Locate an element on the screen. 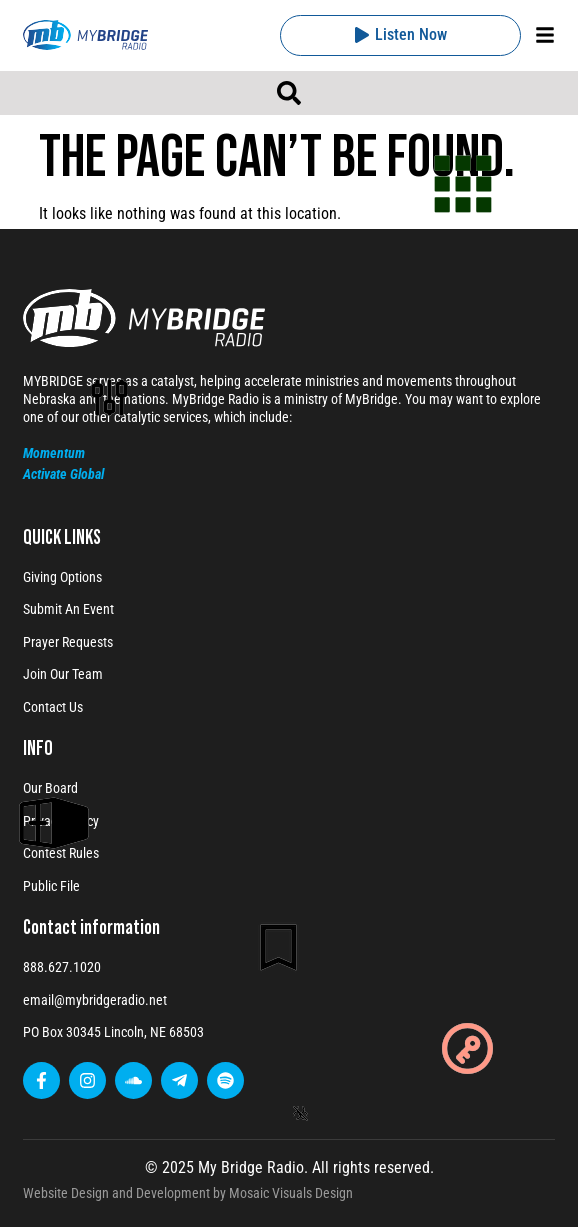 The image size is (578, 1227). view shipping or freight details is located at coordinates (54, 823).